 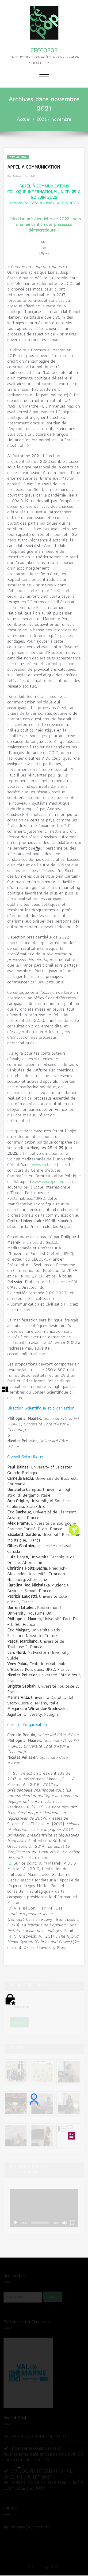 What do you see at coordinates (5, 1389) in the screenshot?
I see `switch to grid layout view` at bounding box center [5, 1389].